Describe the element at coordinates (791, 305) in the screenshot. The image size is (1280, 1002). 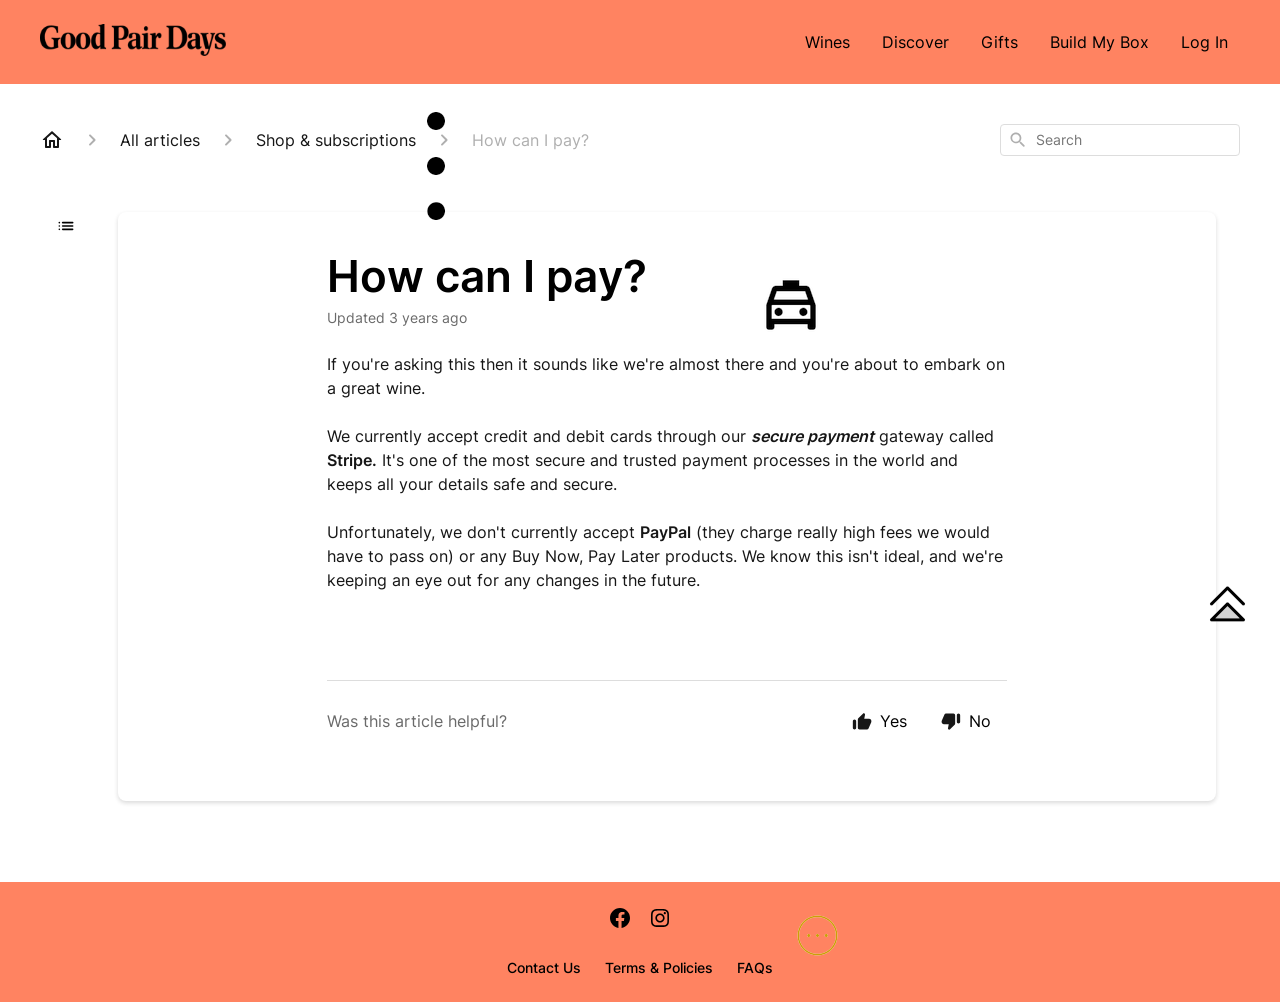
I see `request a taxi or rideshare` at that location.